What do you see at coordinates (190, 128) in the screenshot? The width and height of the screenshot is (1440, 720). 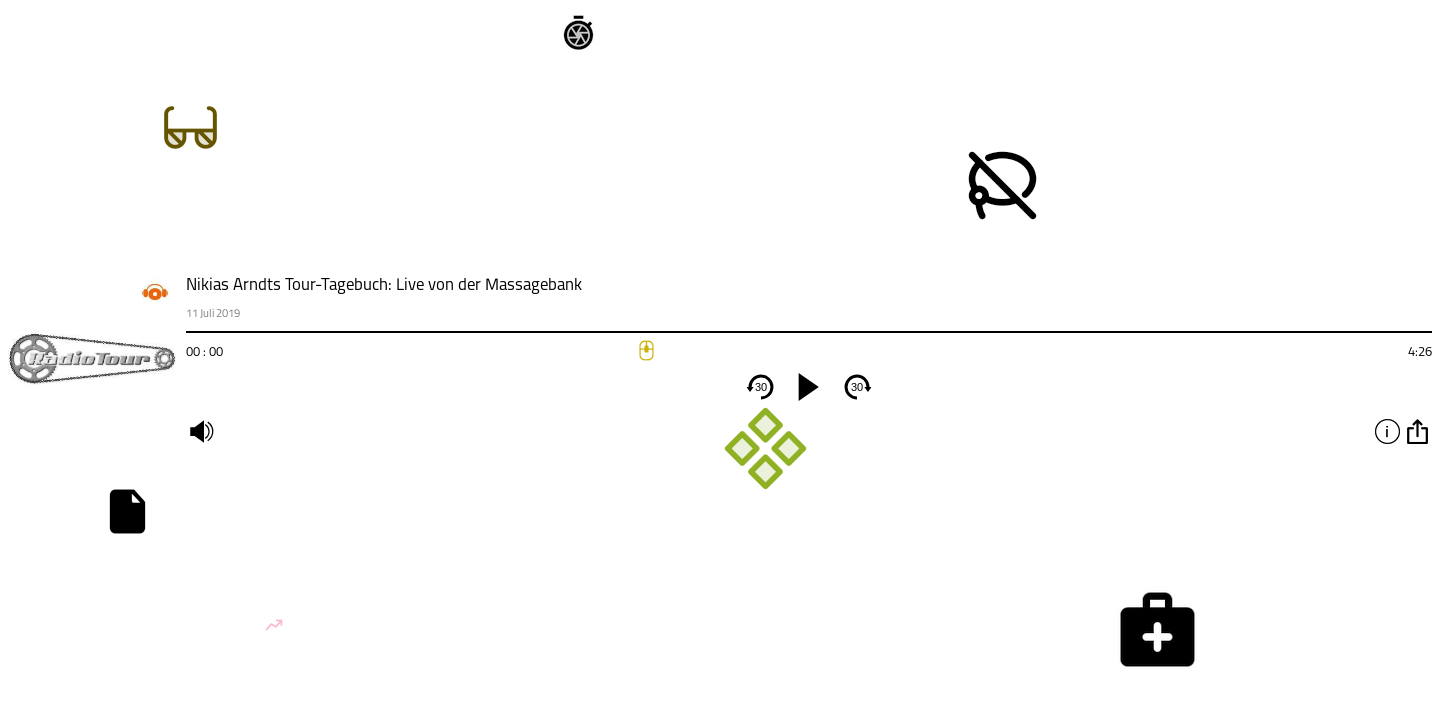 I see `toggle summer or vacation mode` at bounding box center [190, 128].